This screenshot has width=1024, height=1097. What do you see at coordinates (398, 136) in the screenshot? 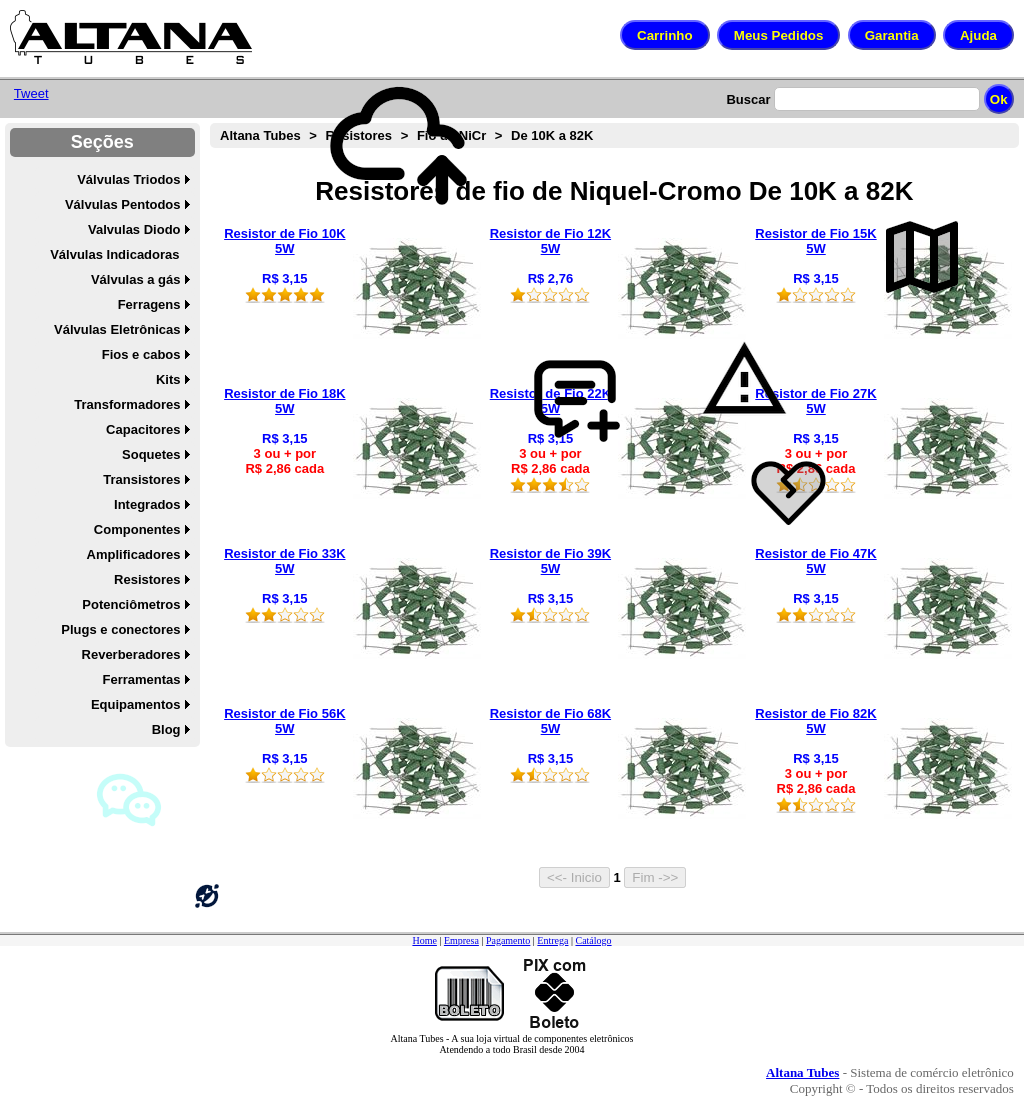
I see `upload file to cloud storage` at bounding box center [398, 136].